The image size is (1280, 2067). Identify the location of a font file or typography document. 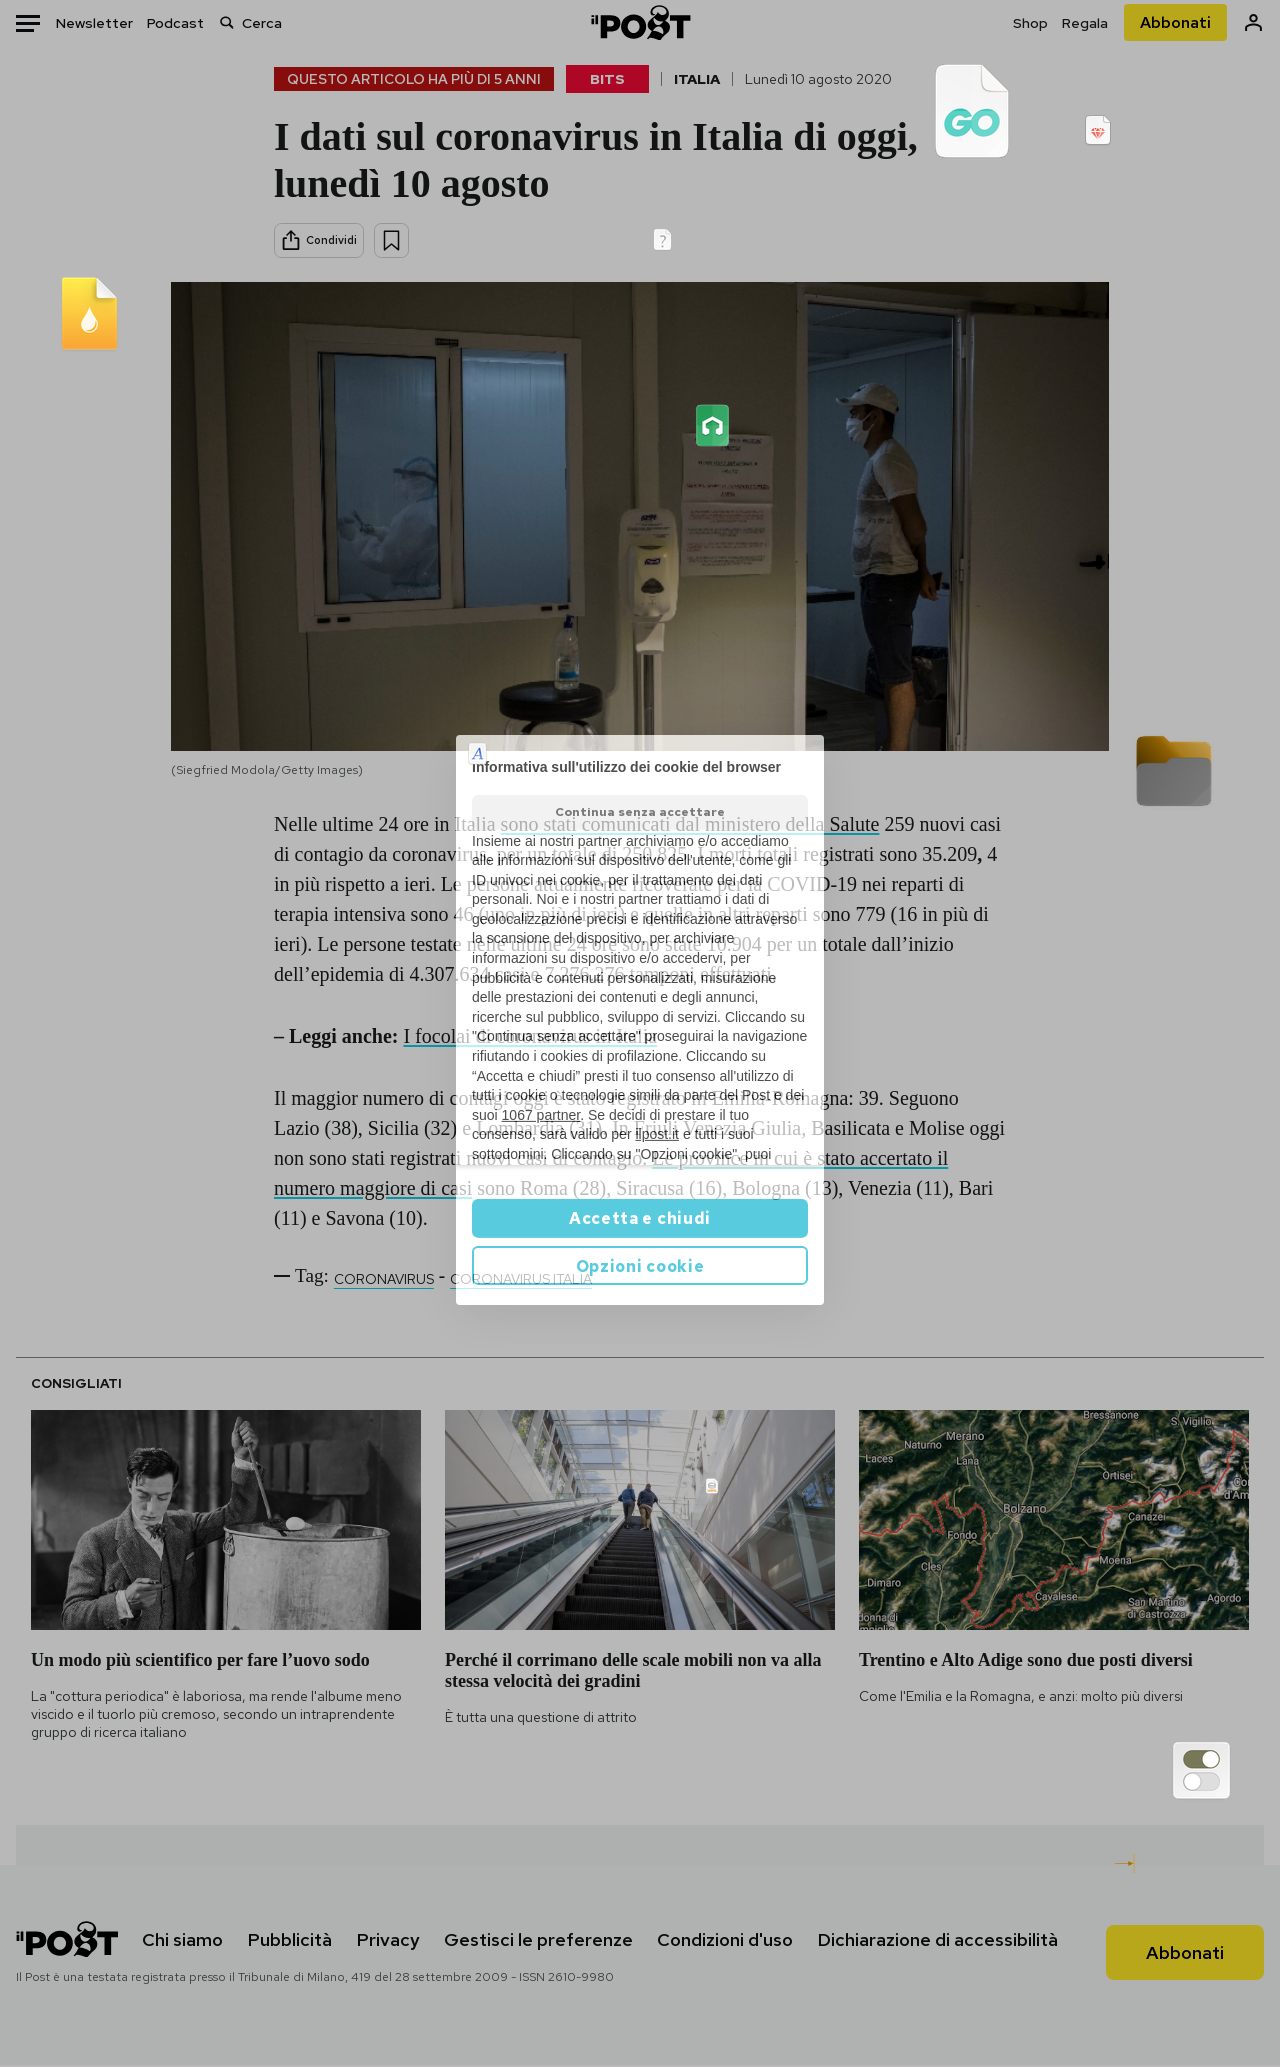
(477, 753).